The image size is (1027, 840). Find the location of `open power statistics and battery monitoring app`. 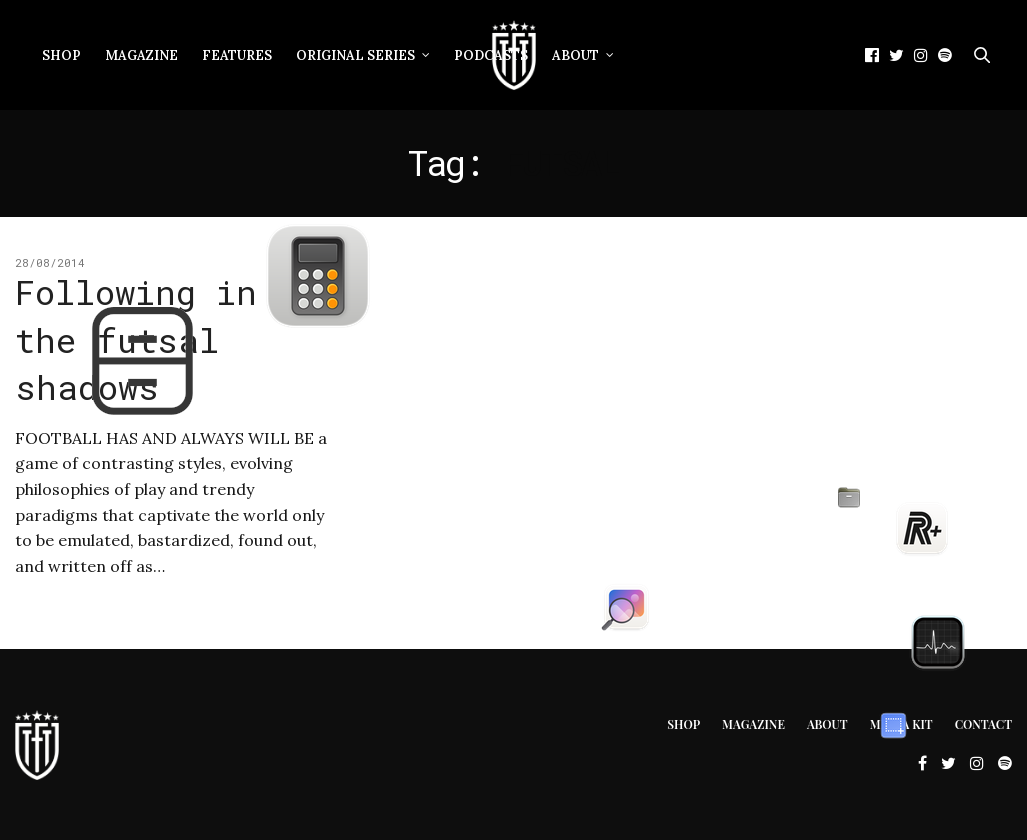

open power statistics and battery monitoring app is located at coordinates (938, 642).